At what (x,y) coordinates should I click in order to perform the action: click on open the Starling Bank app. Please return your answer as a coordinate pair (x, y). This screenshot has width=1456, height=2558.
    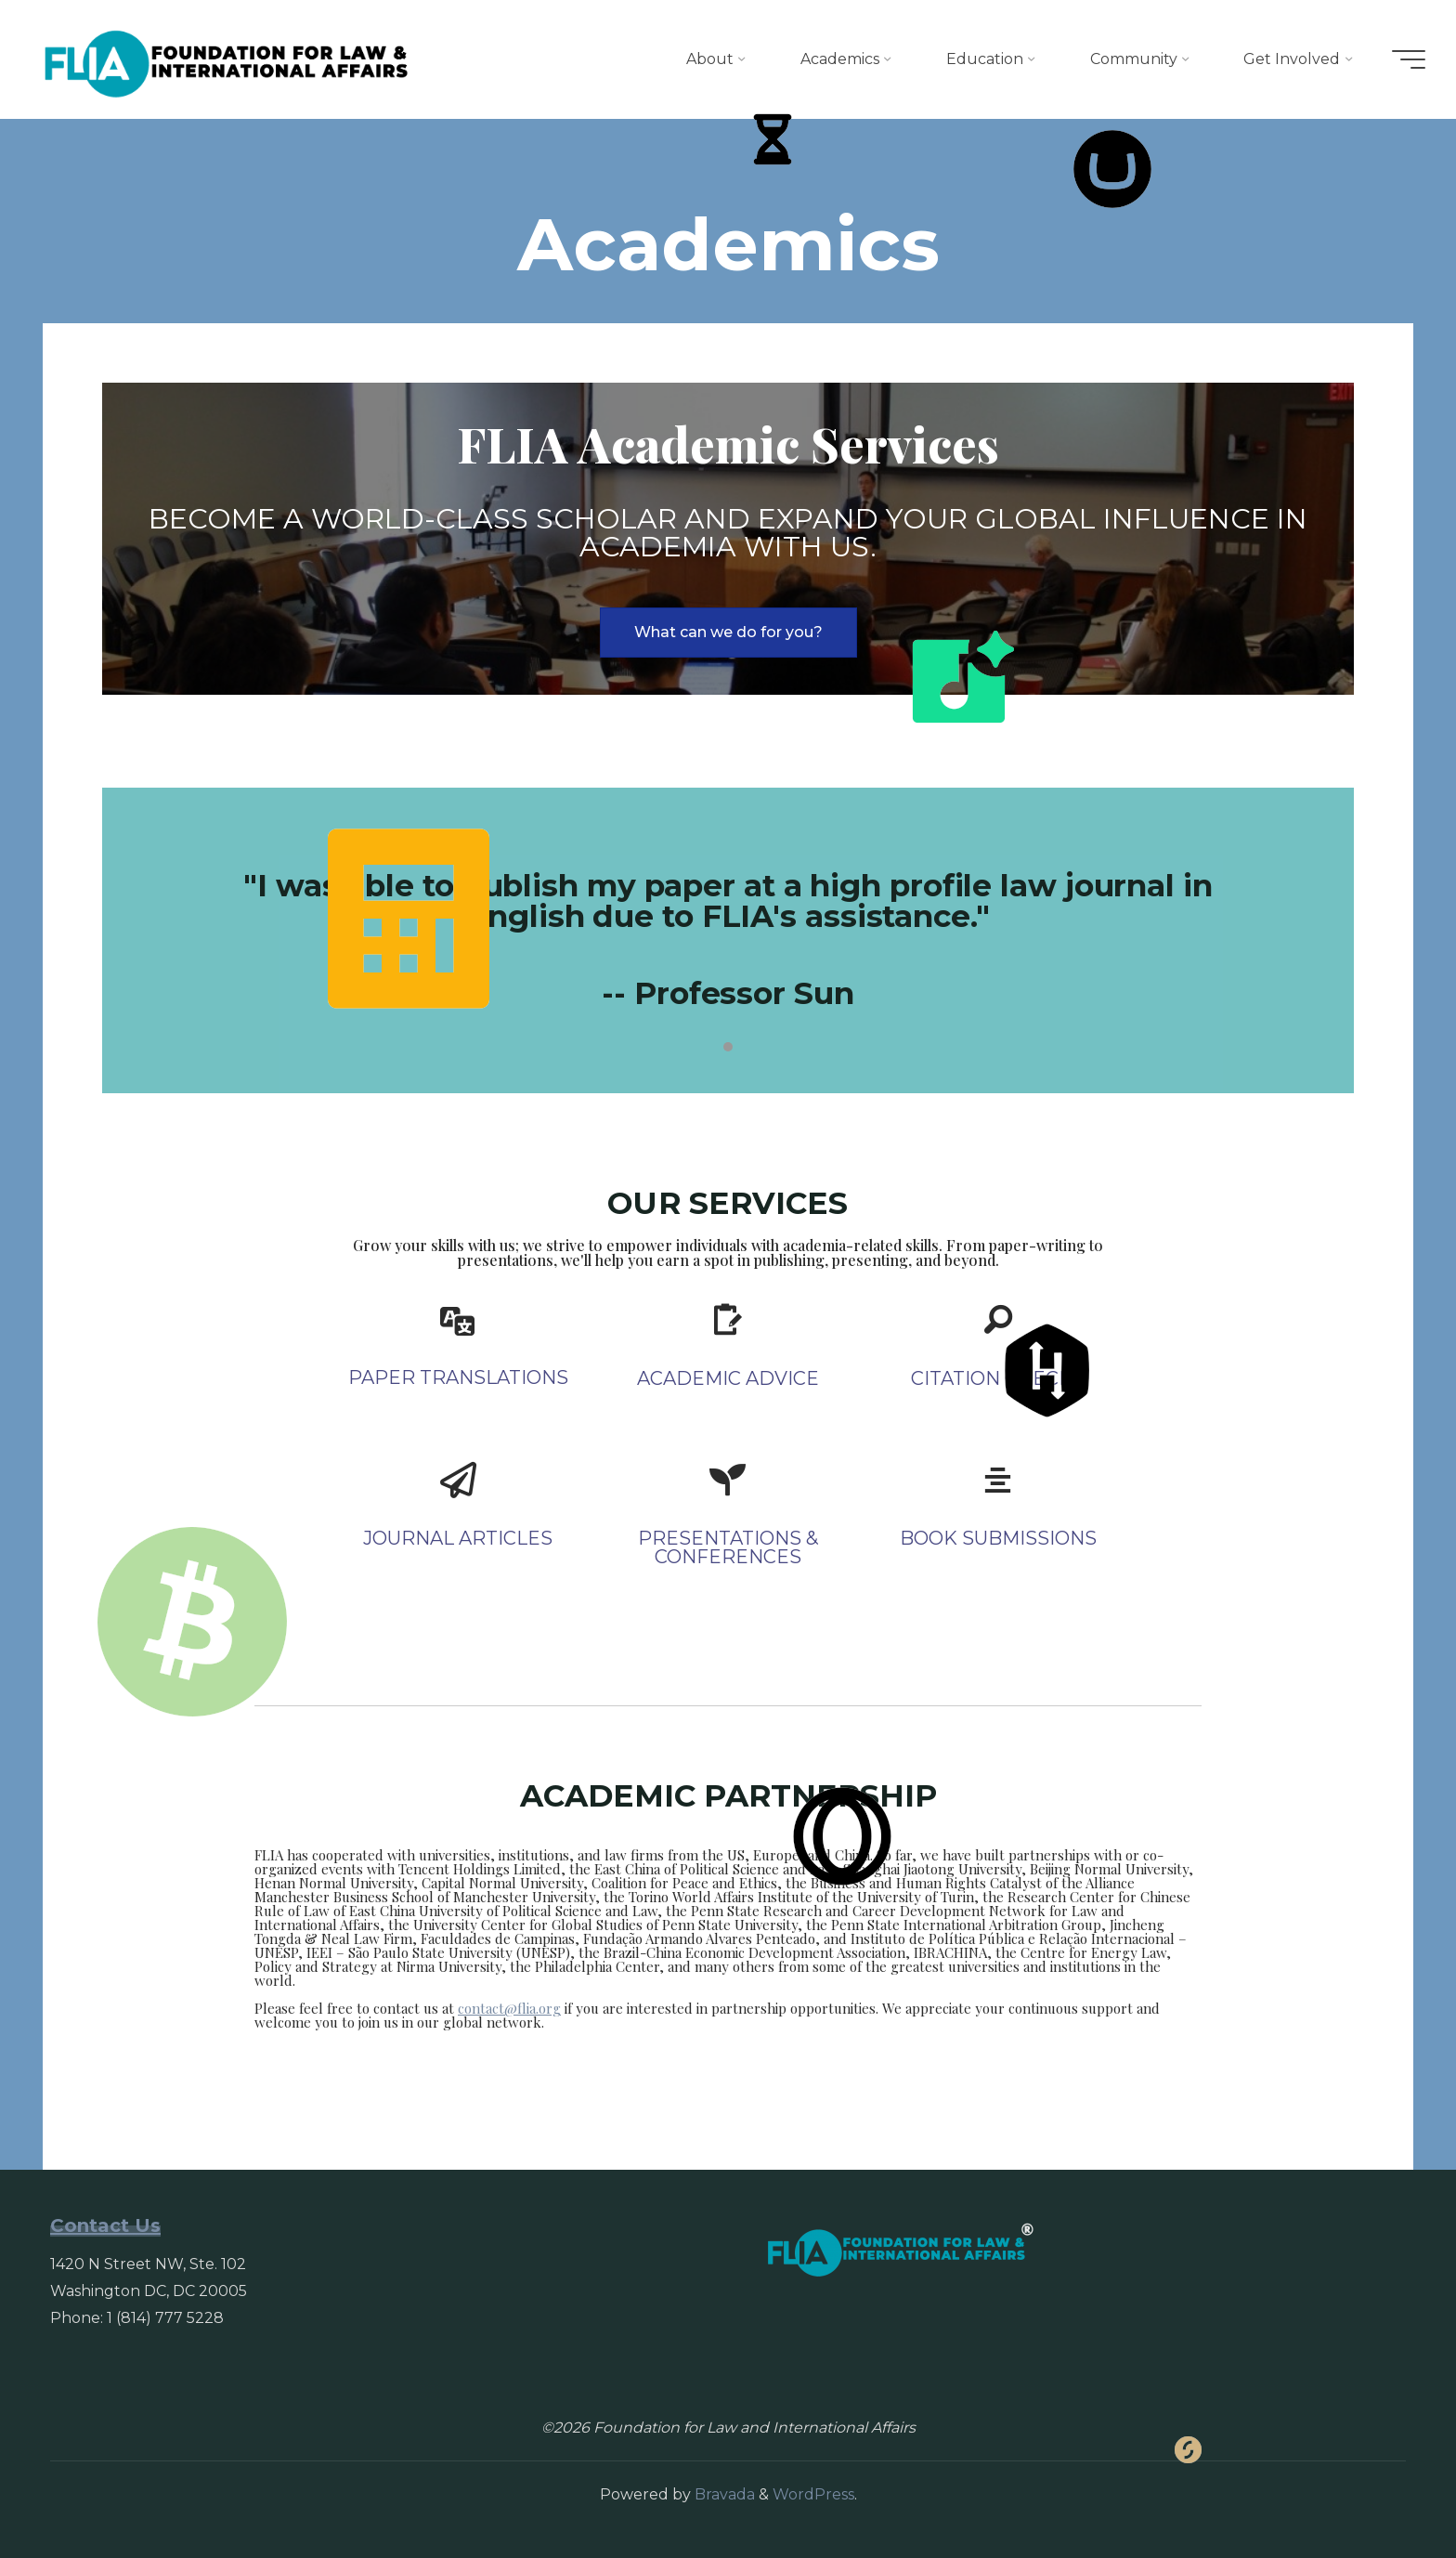
    Looking at the image, I should click on (1188, 2449).